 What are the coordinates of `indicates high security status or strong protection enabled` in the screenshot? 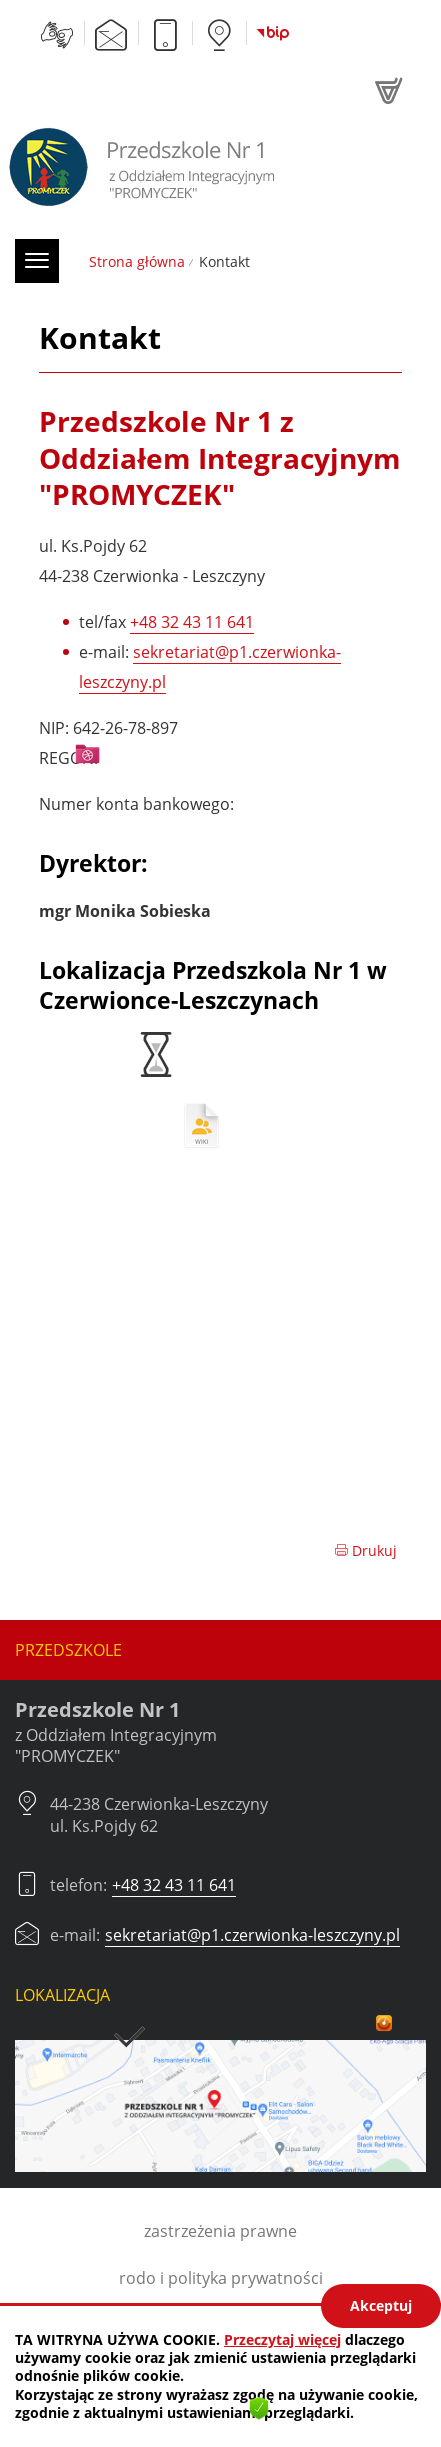 It's located at (259, 2409).